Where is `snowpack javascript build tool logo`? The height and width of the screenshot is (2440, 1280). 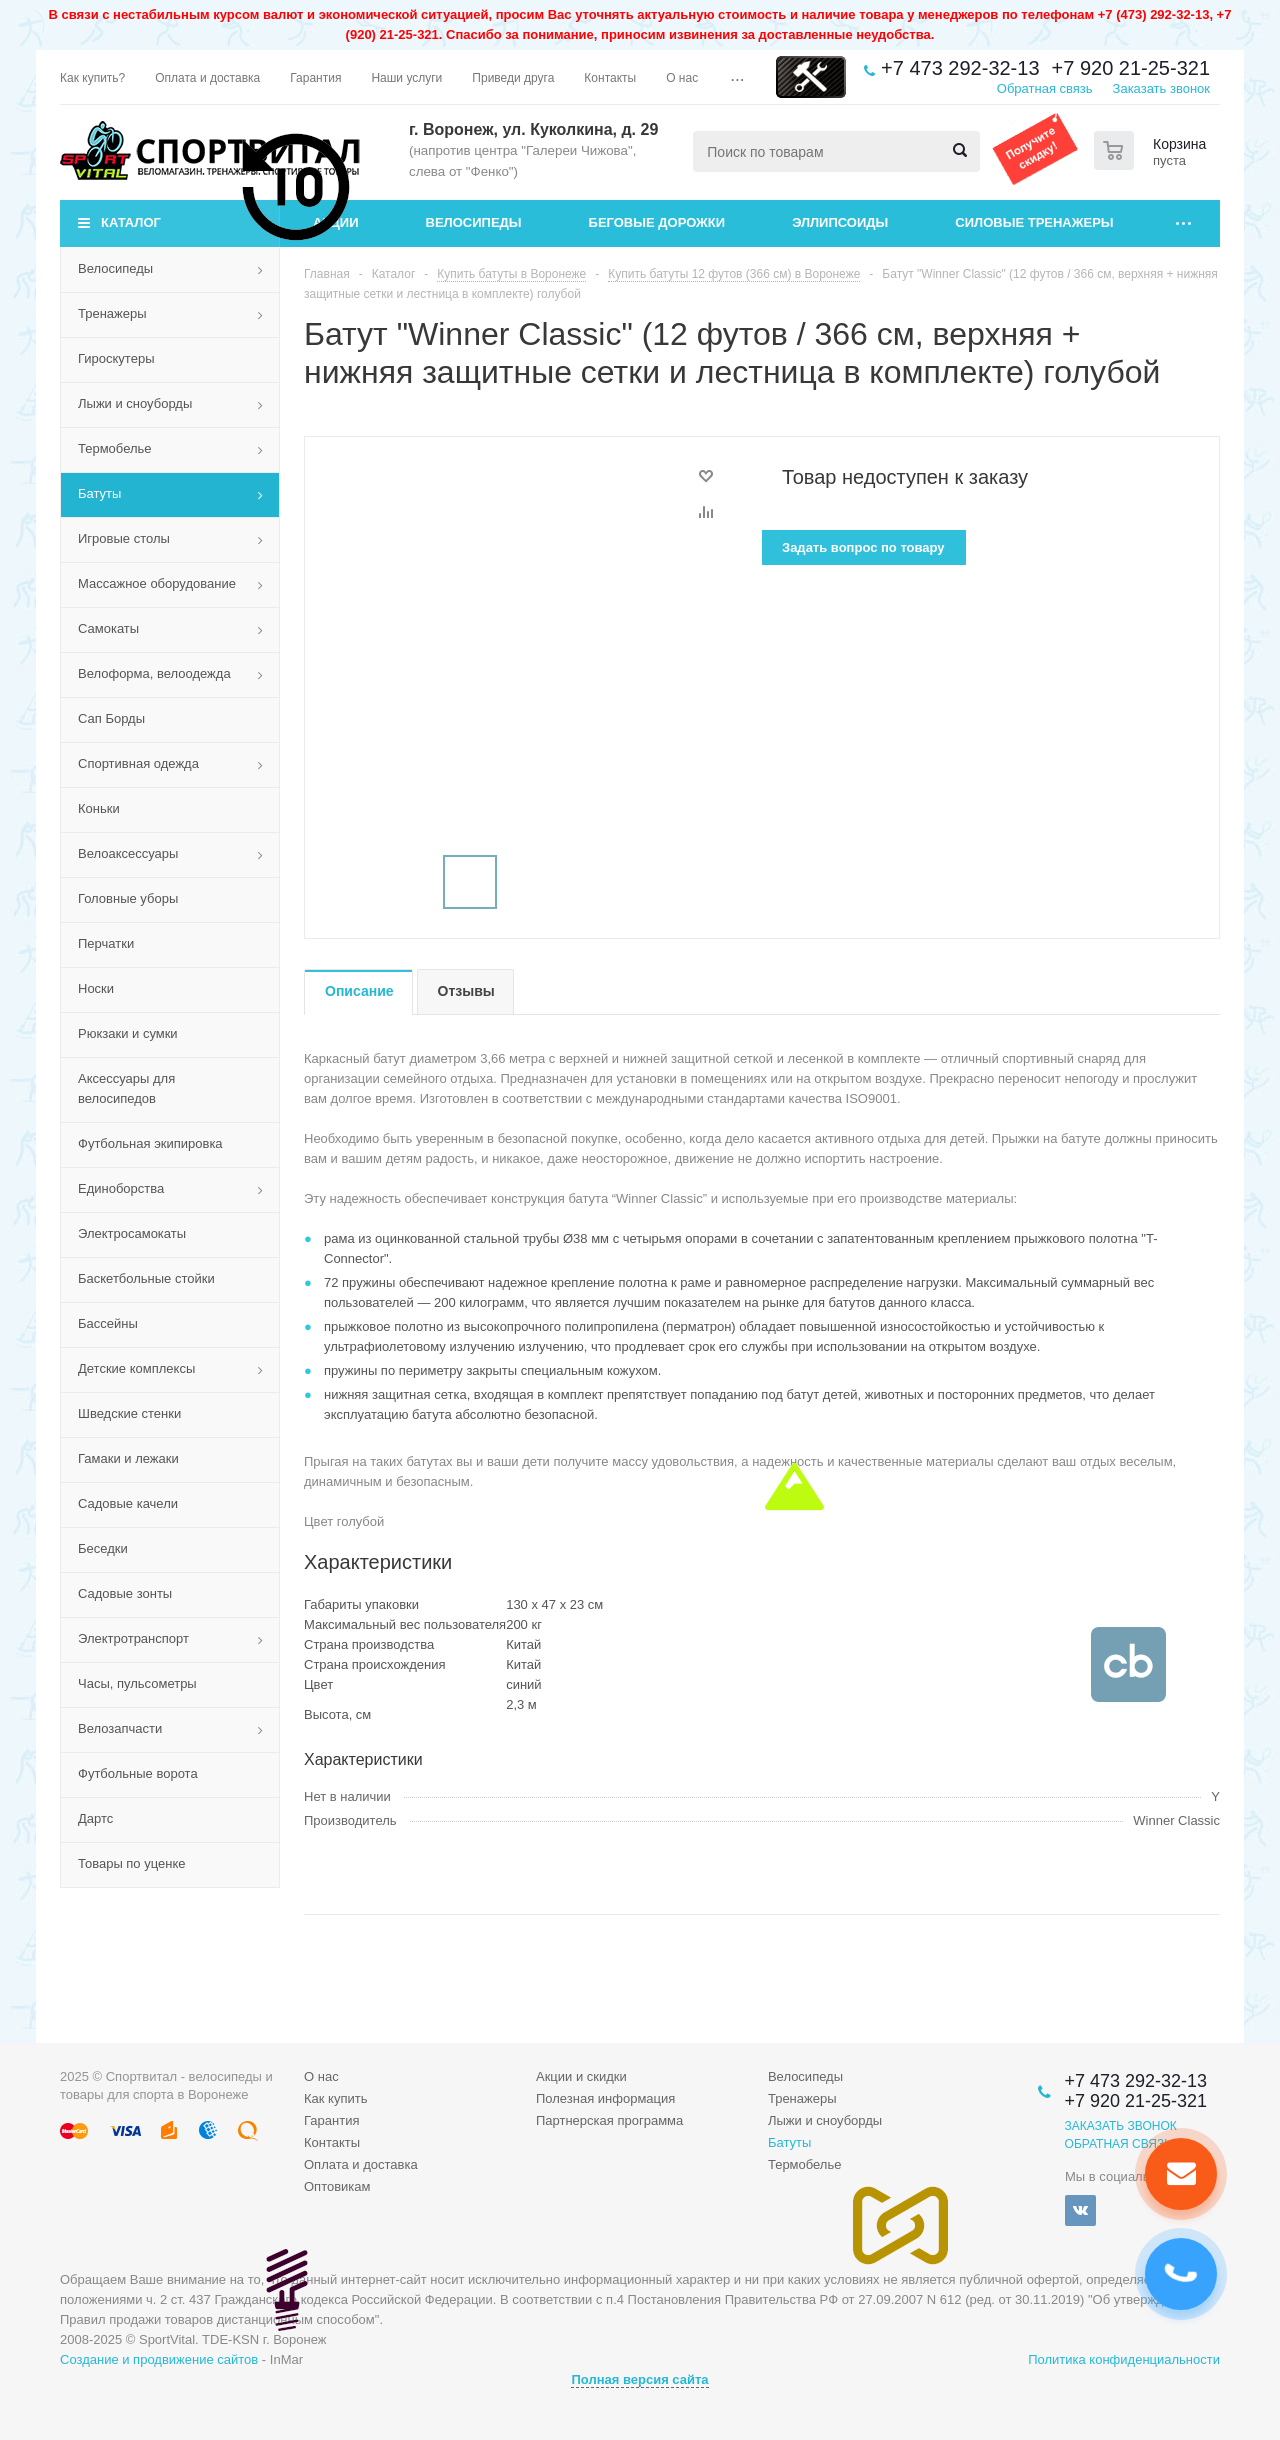 snowpack javascript build tool logo is located at coordinates (794, 1486).